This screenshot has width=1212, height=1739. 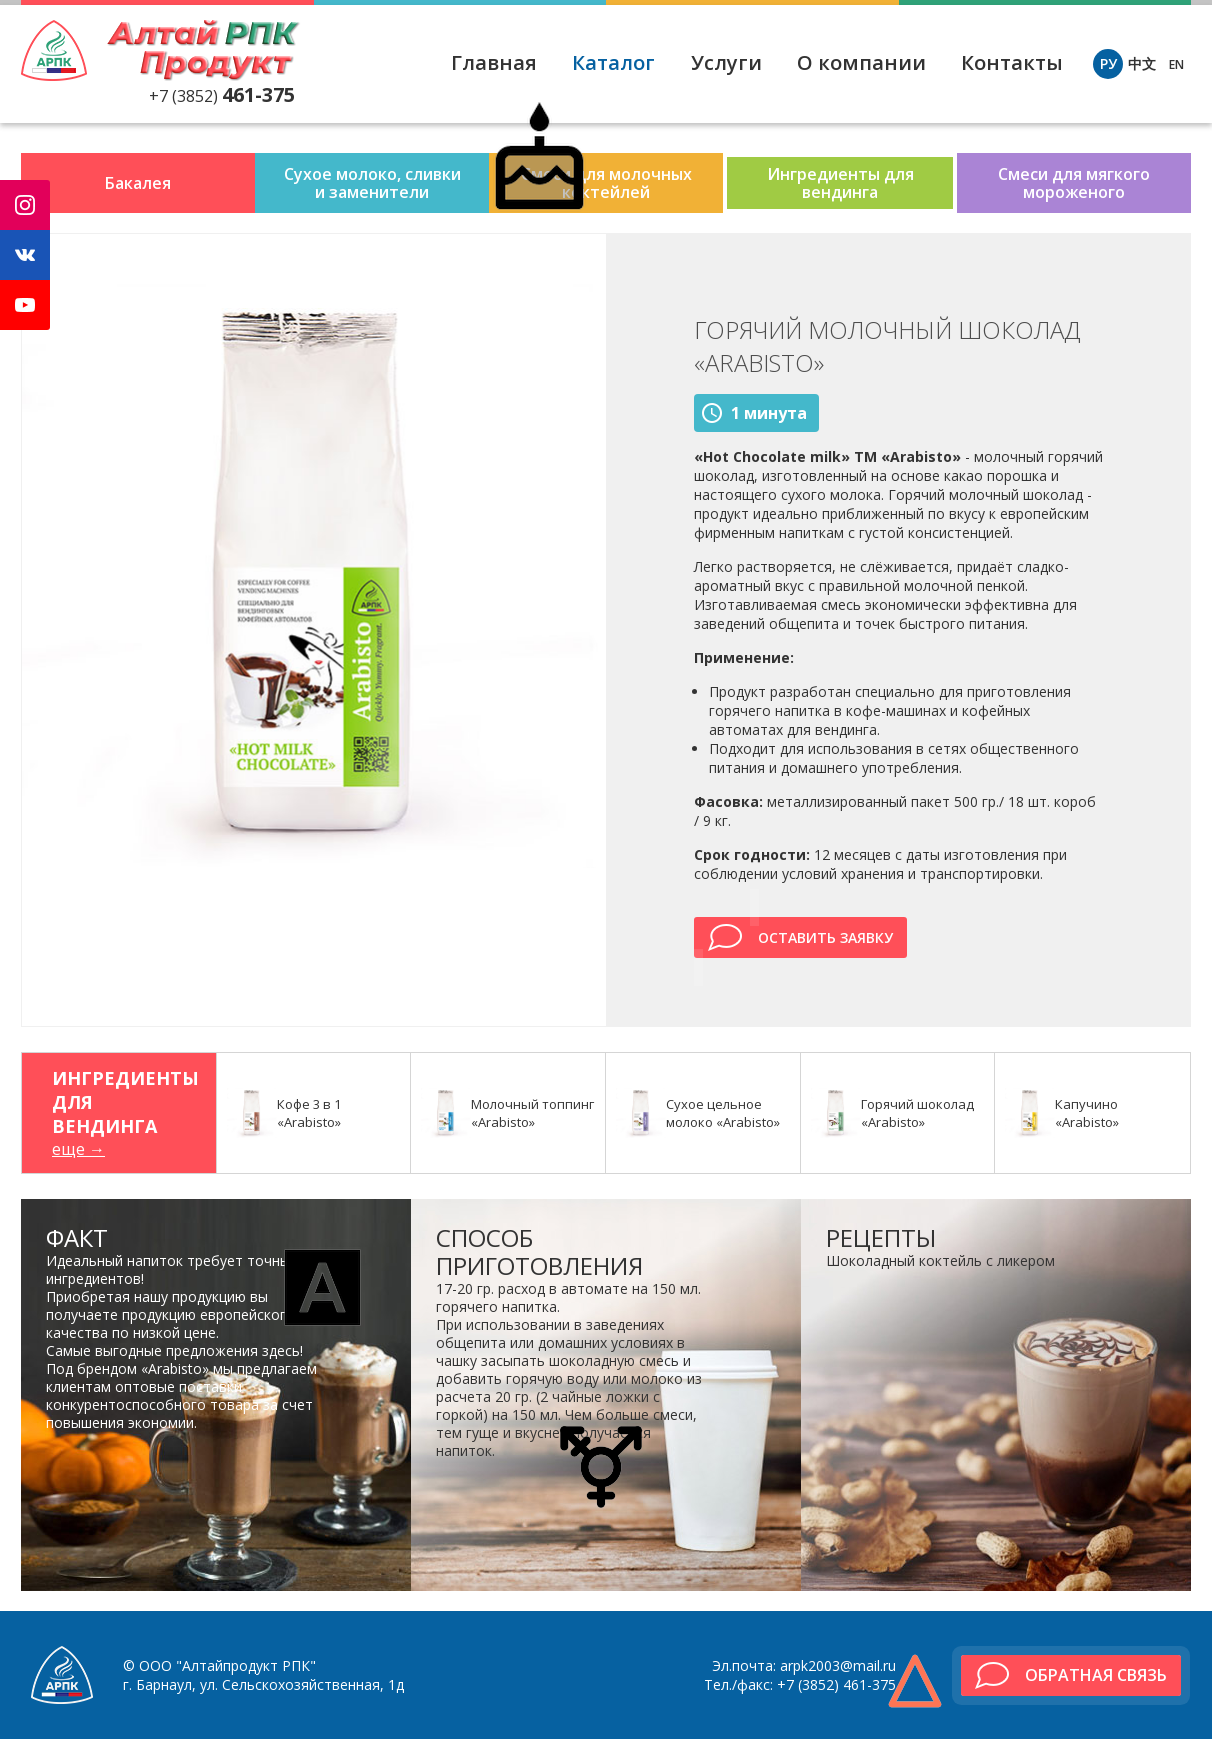 I want to click on download or install a new font, so click(x=322, y=1287).